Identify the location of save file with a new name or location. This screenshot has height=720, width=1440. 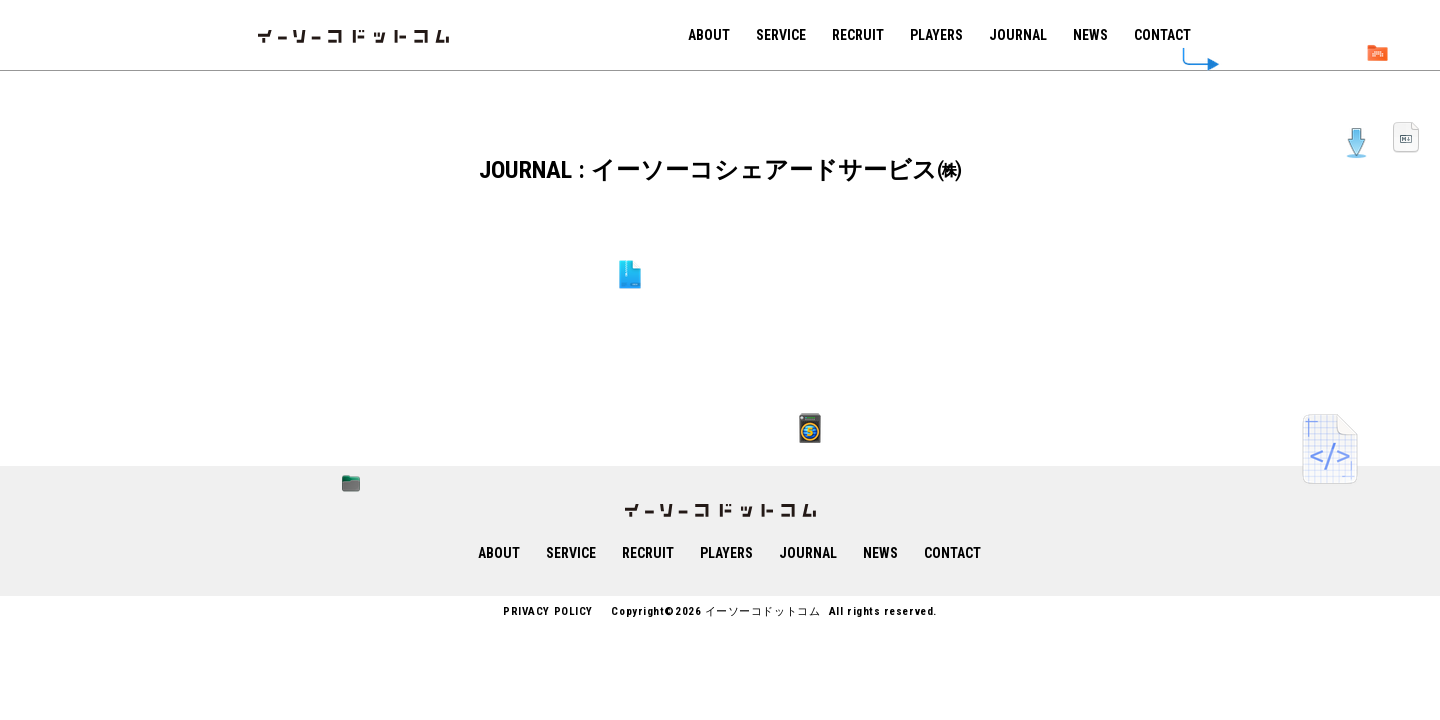
(1356, 143).